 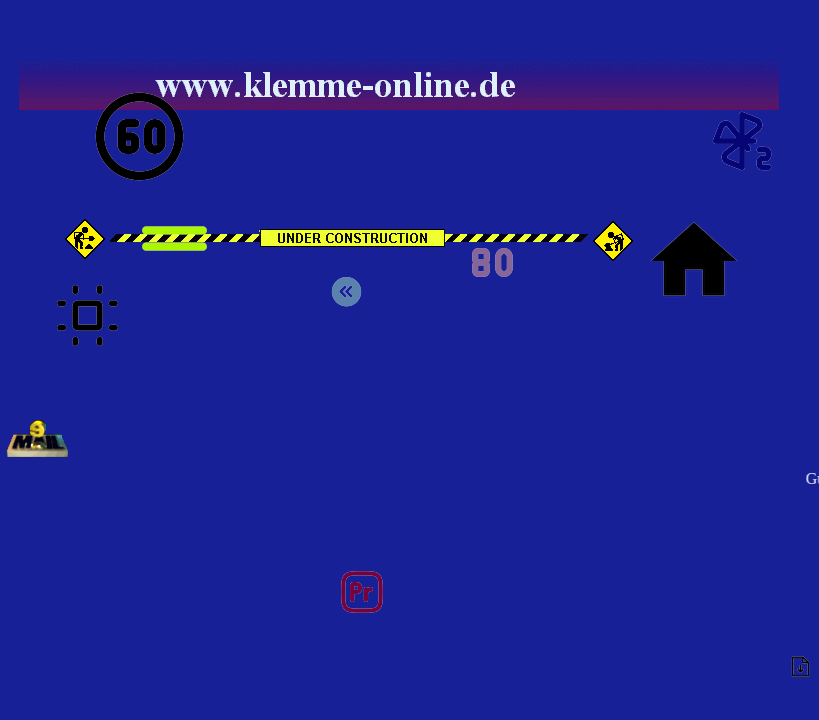 What do you see at coordinates (346, 291) in the screenshot?
I see `go back to previous section` at bounding box center [346, 291].